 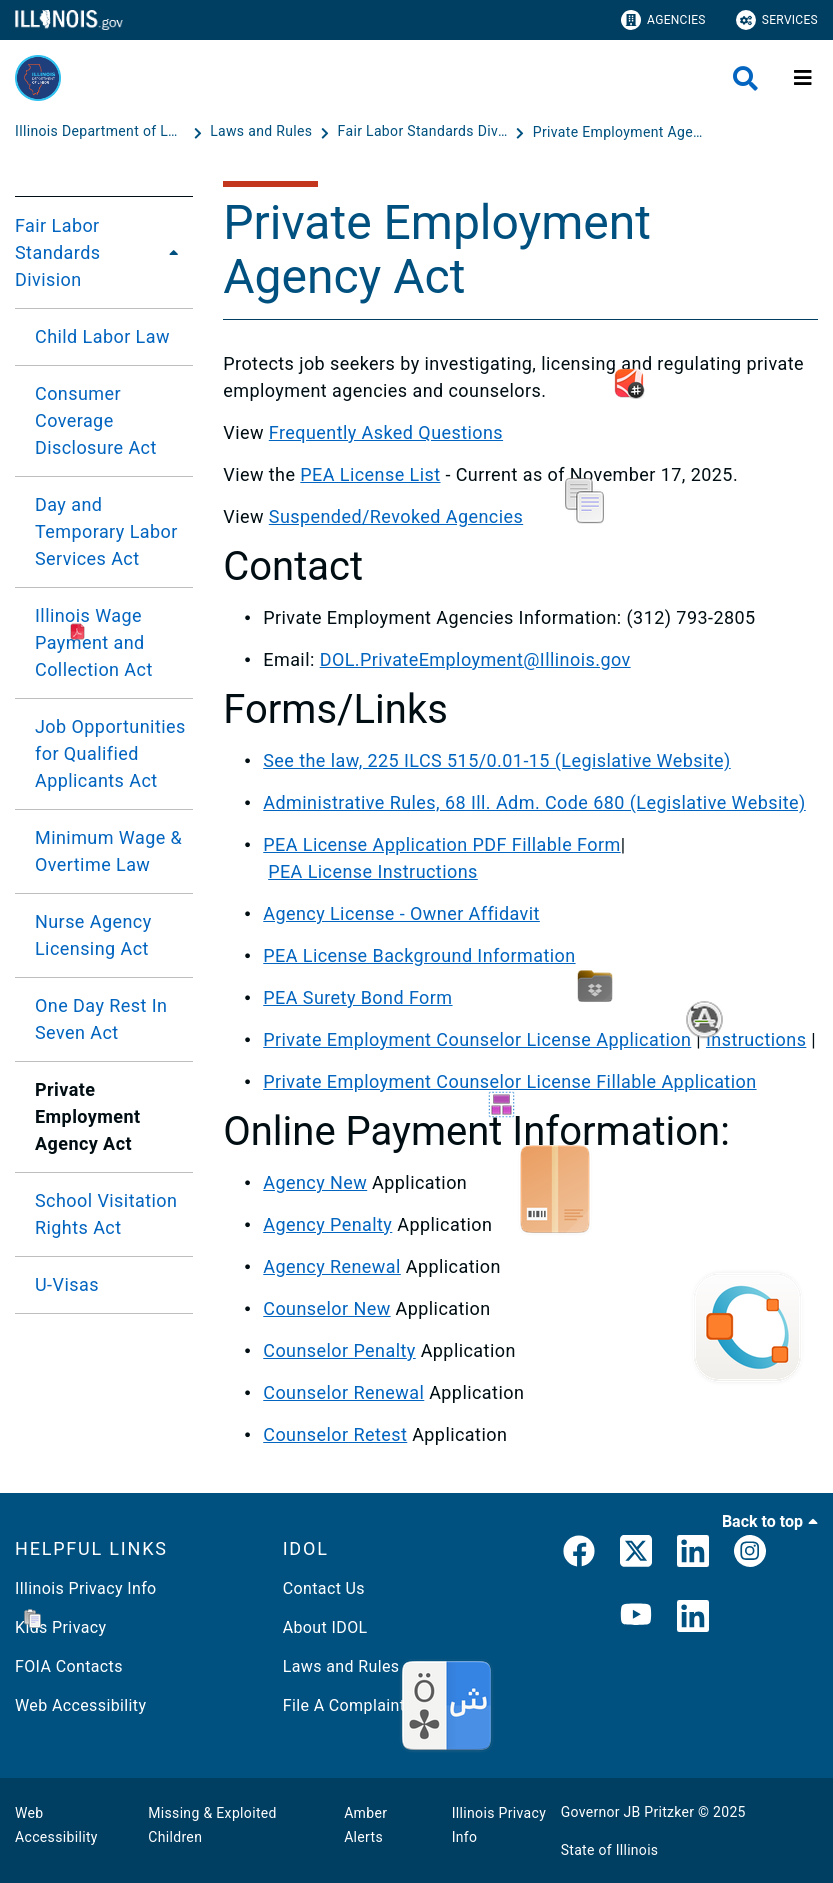 I want to click on open zathura document viewer, so click(x=629, y=383).